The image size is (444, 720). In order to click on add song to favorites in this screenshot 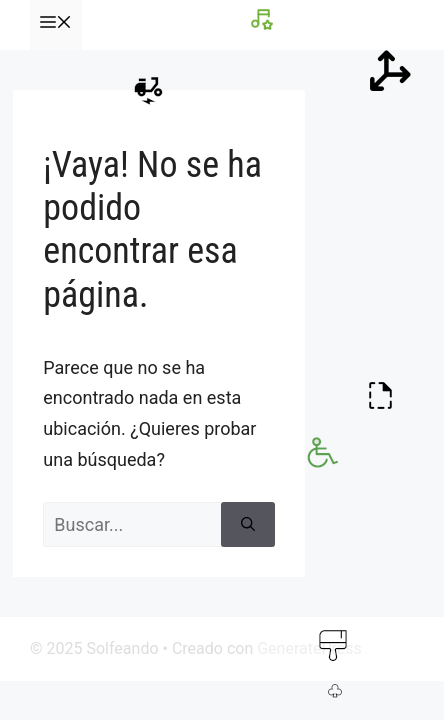, I will do `click(261, 18)`.